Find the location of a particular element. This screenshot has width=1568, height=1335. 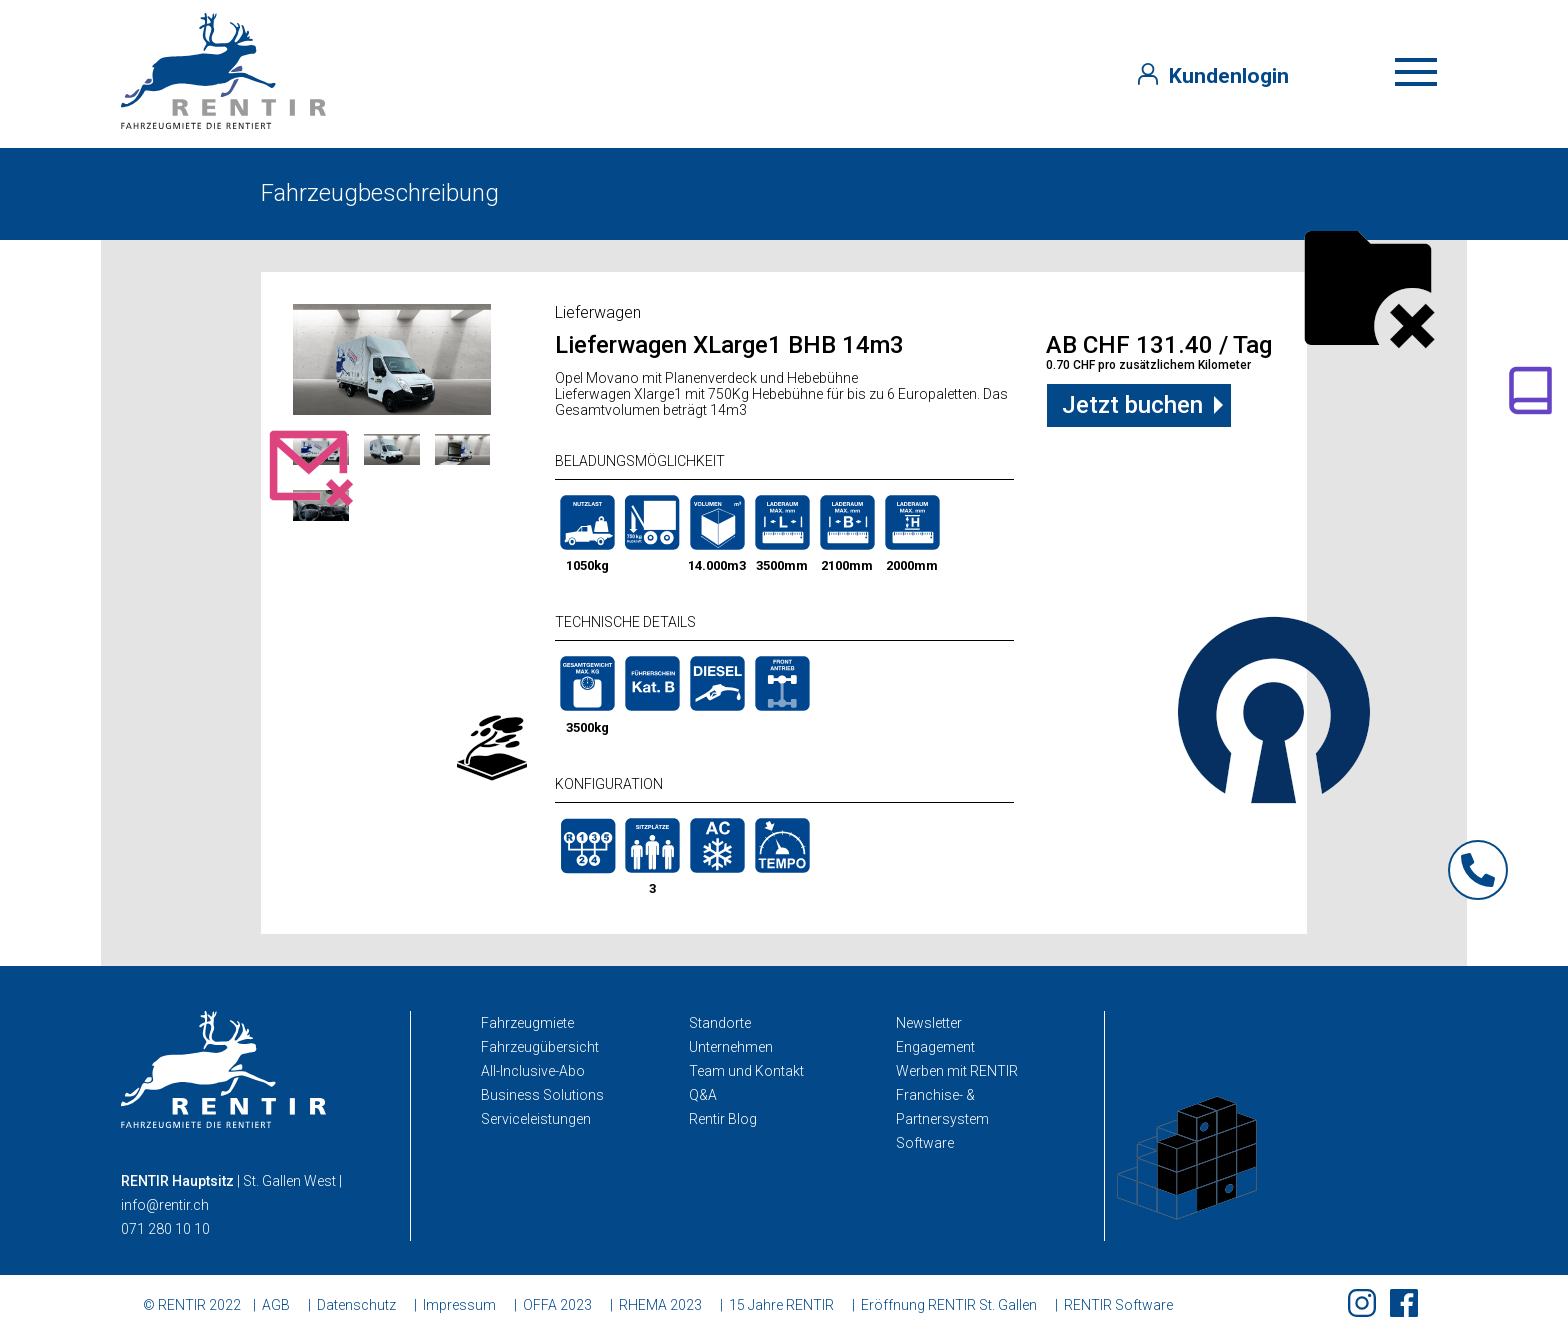

visit the Python Package Index (PyPI) website is located at coordinates (1187, 1158).